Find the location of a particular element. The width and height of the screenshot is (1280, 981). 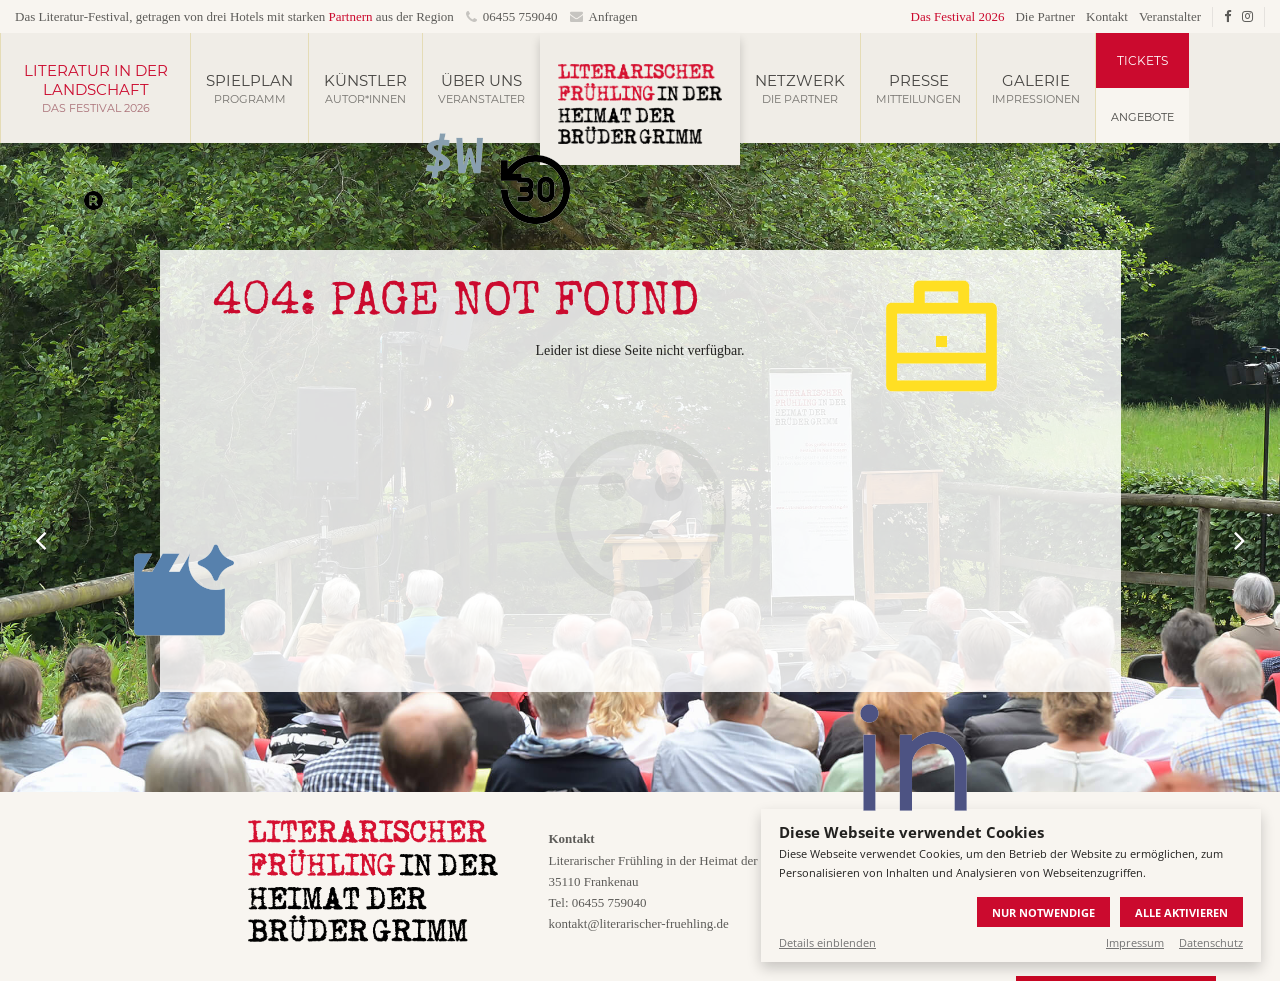

access AI-powered video editing tools is located at coordinates (179, 594).